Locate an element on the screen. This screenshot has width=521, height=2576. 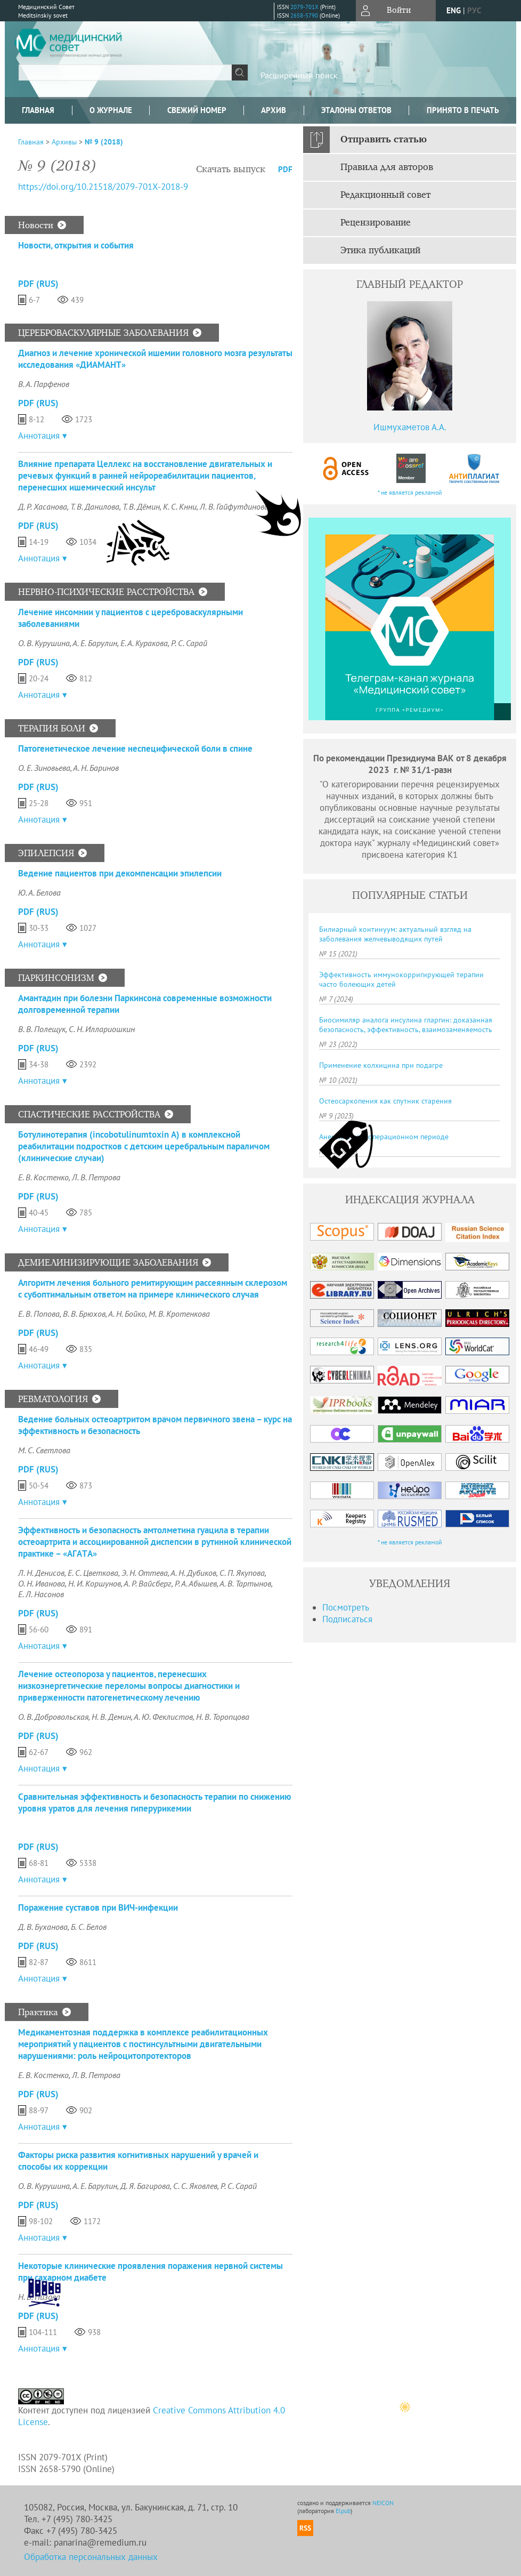
view price or discount information is located at coordinates (346, 1145).